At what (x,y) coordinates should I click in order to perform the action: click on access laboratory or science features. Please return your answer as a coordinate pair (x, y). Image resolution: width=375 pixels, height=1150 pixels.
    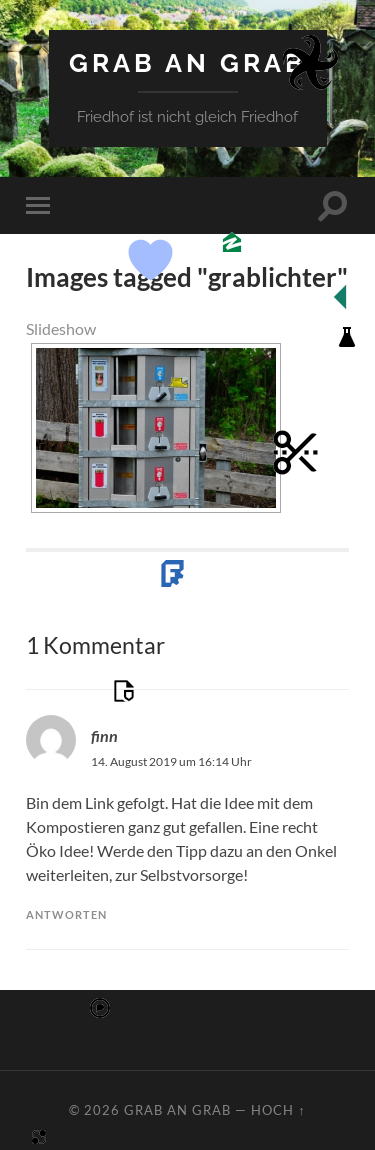
    Looking at the image, I should click on (347, 337).